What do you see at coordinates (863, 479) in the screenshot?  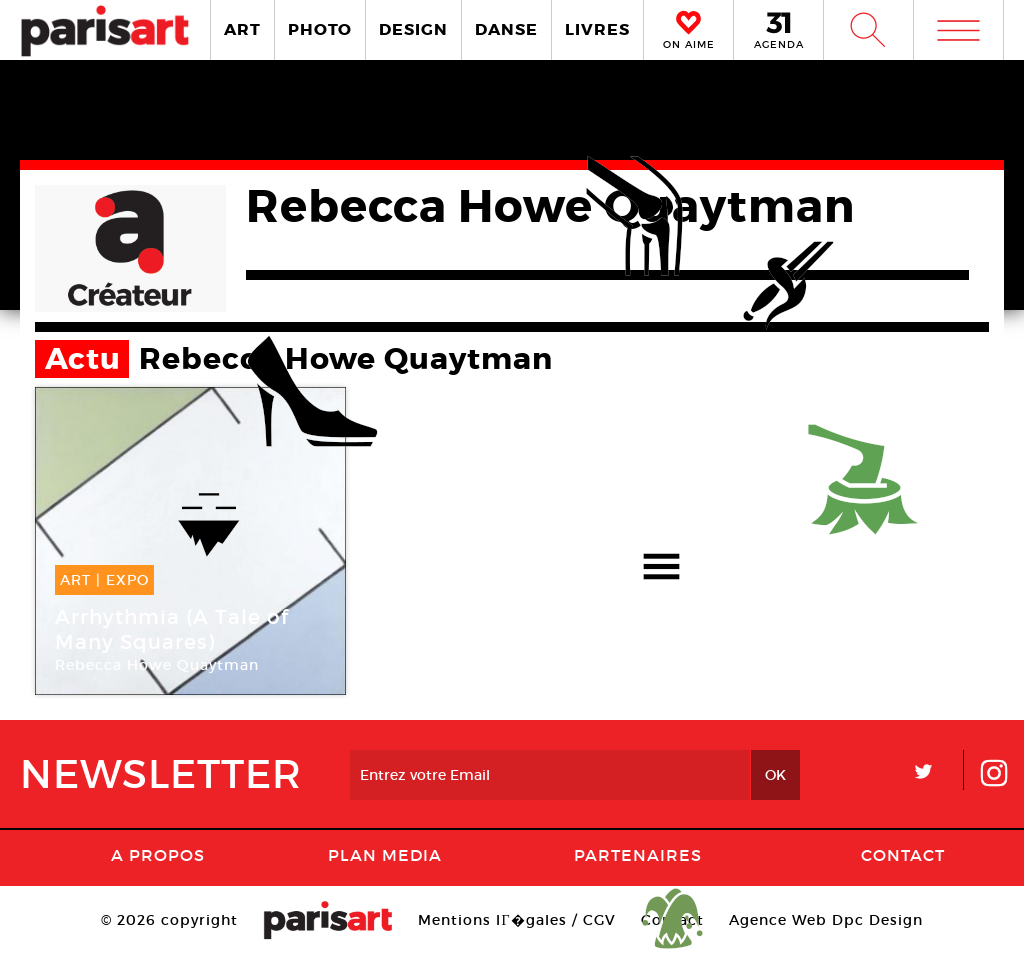 I see `access woodcutting or lumber resources` at bounding box center [863, 479].